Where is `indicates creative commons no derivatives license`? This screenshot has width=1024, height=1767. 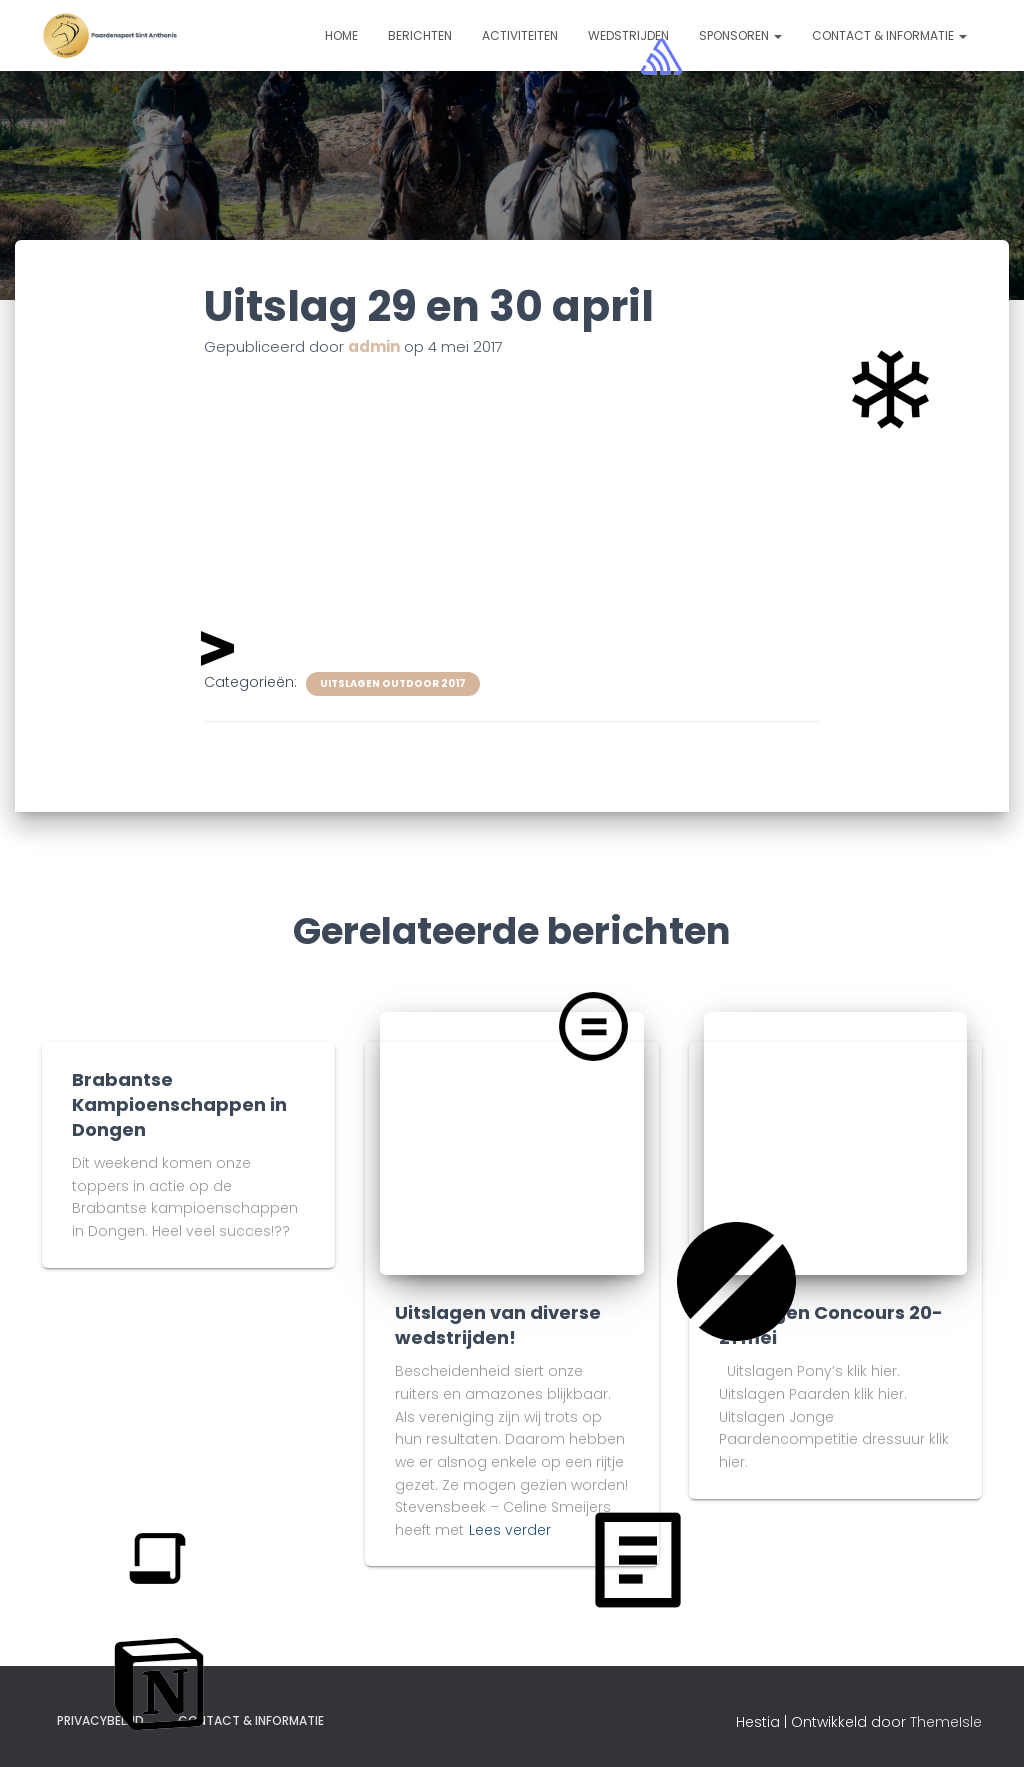 indicates creative commons no derivatives license is located at coordinates (593, 1026).